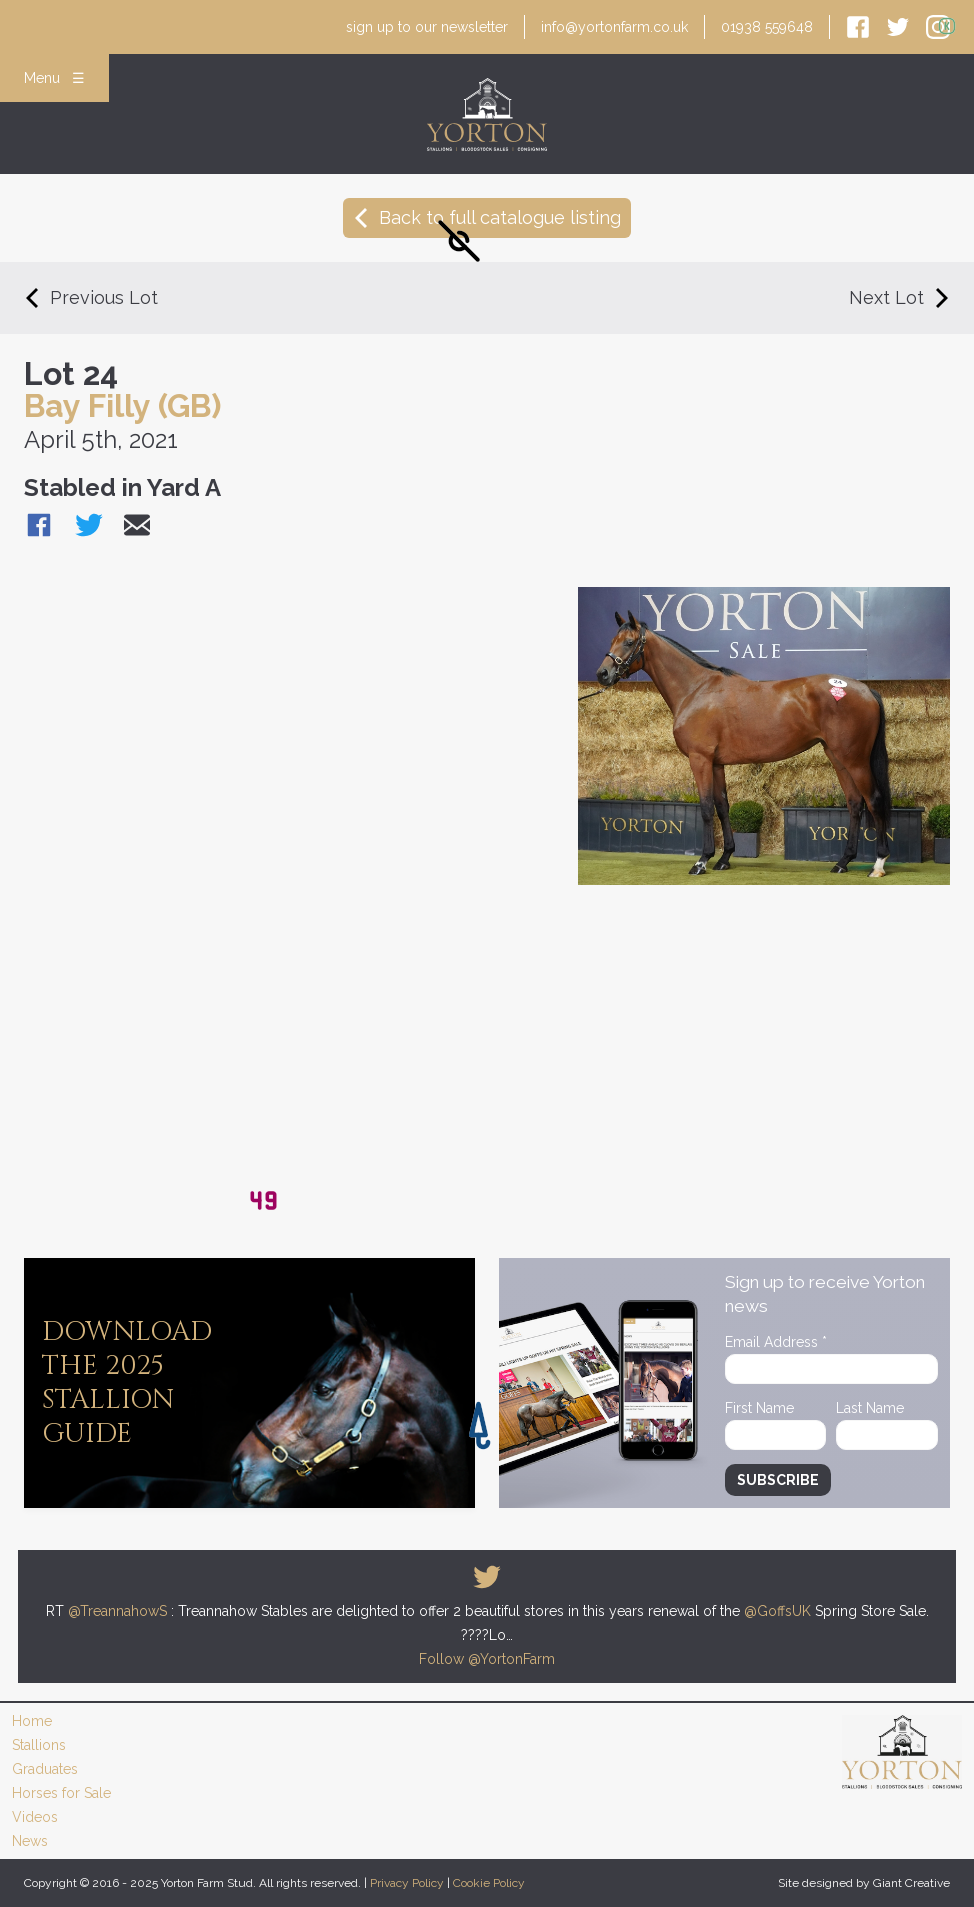  Describe the element at coordinates (478, 1425) in the screenshot. I see `indicates dry or clear weather conditions` at that location.